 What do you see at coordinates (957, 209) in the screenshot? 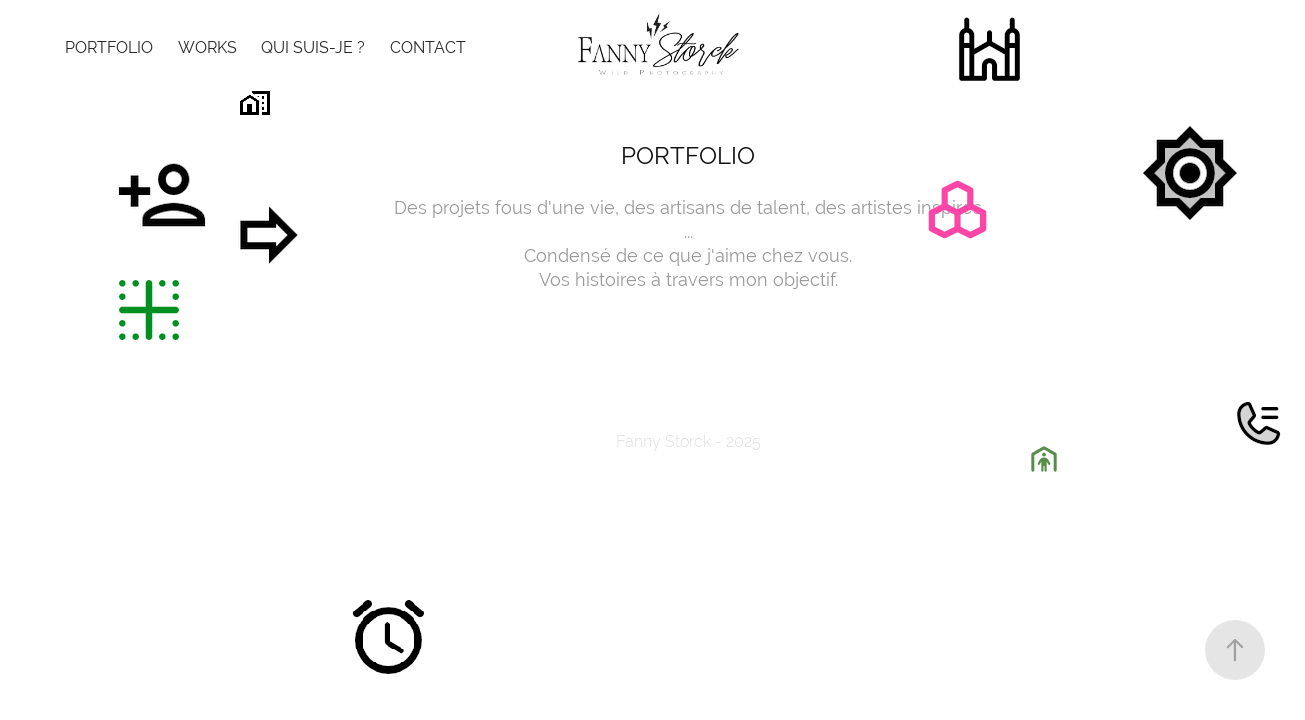
I see `view modular components or building blocks` at bounding box center [957, 209].